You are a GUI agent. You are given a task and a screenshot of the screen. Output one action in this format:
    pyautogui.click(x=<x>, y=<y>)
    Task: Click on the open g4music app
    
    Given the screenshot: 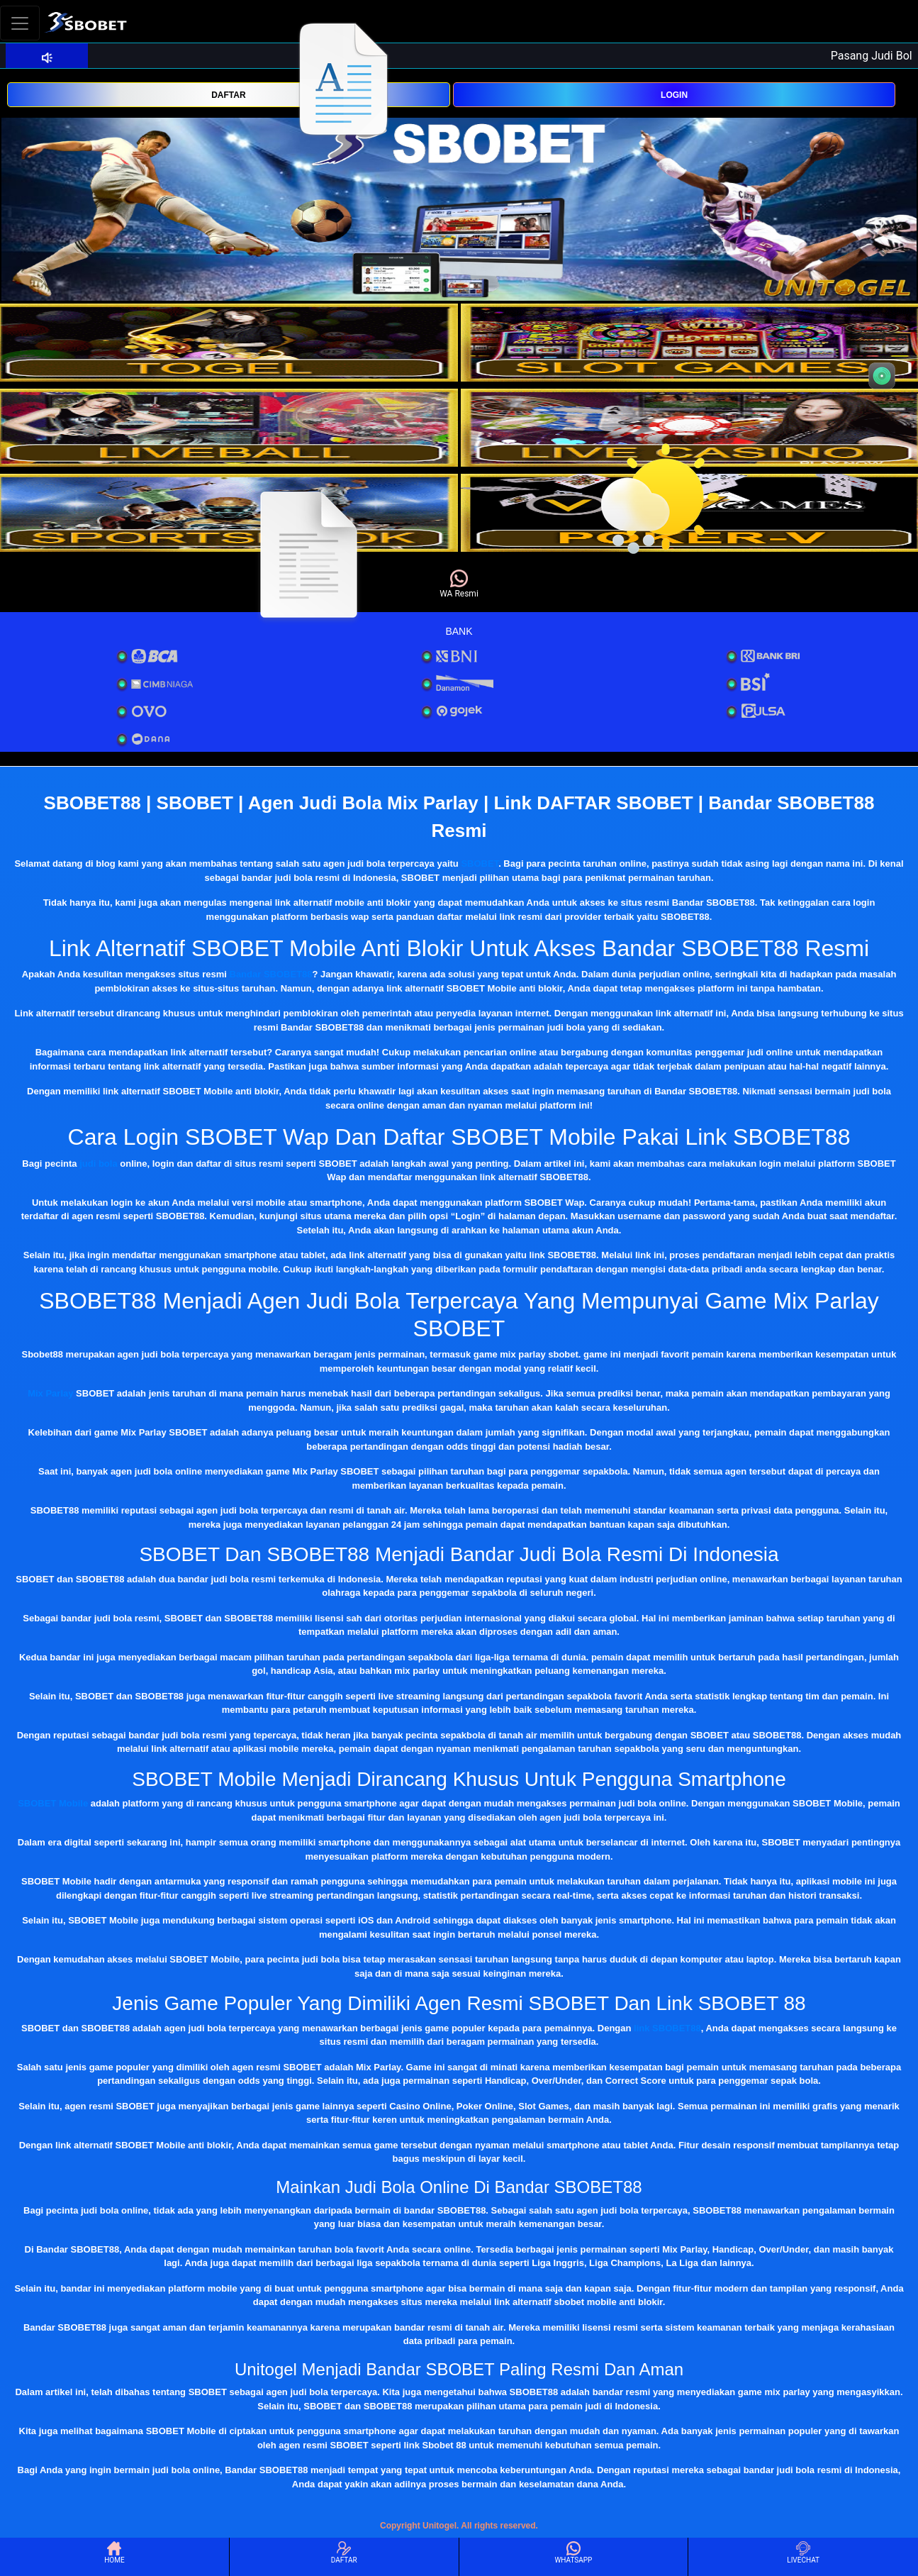 What is the action you would take?
    pyautogui.click(x=882, y=376)
    